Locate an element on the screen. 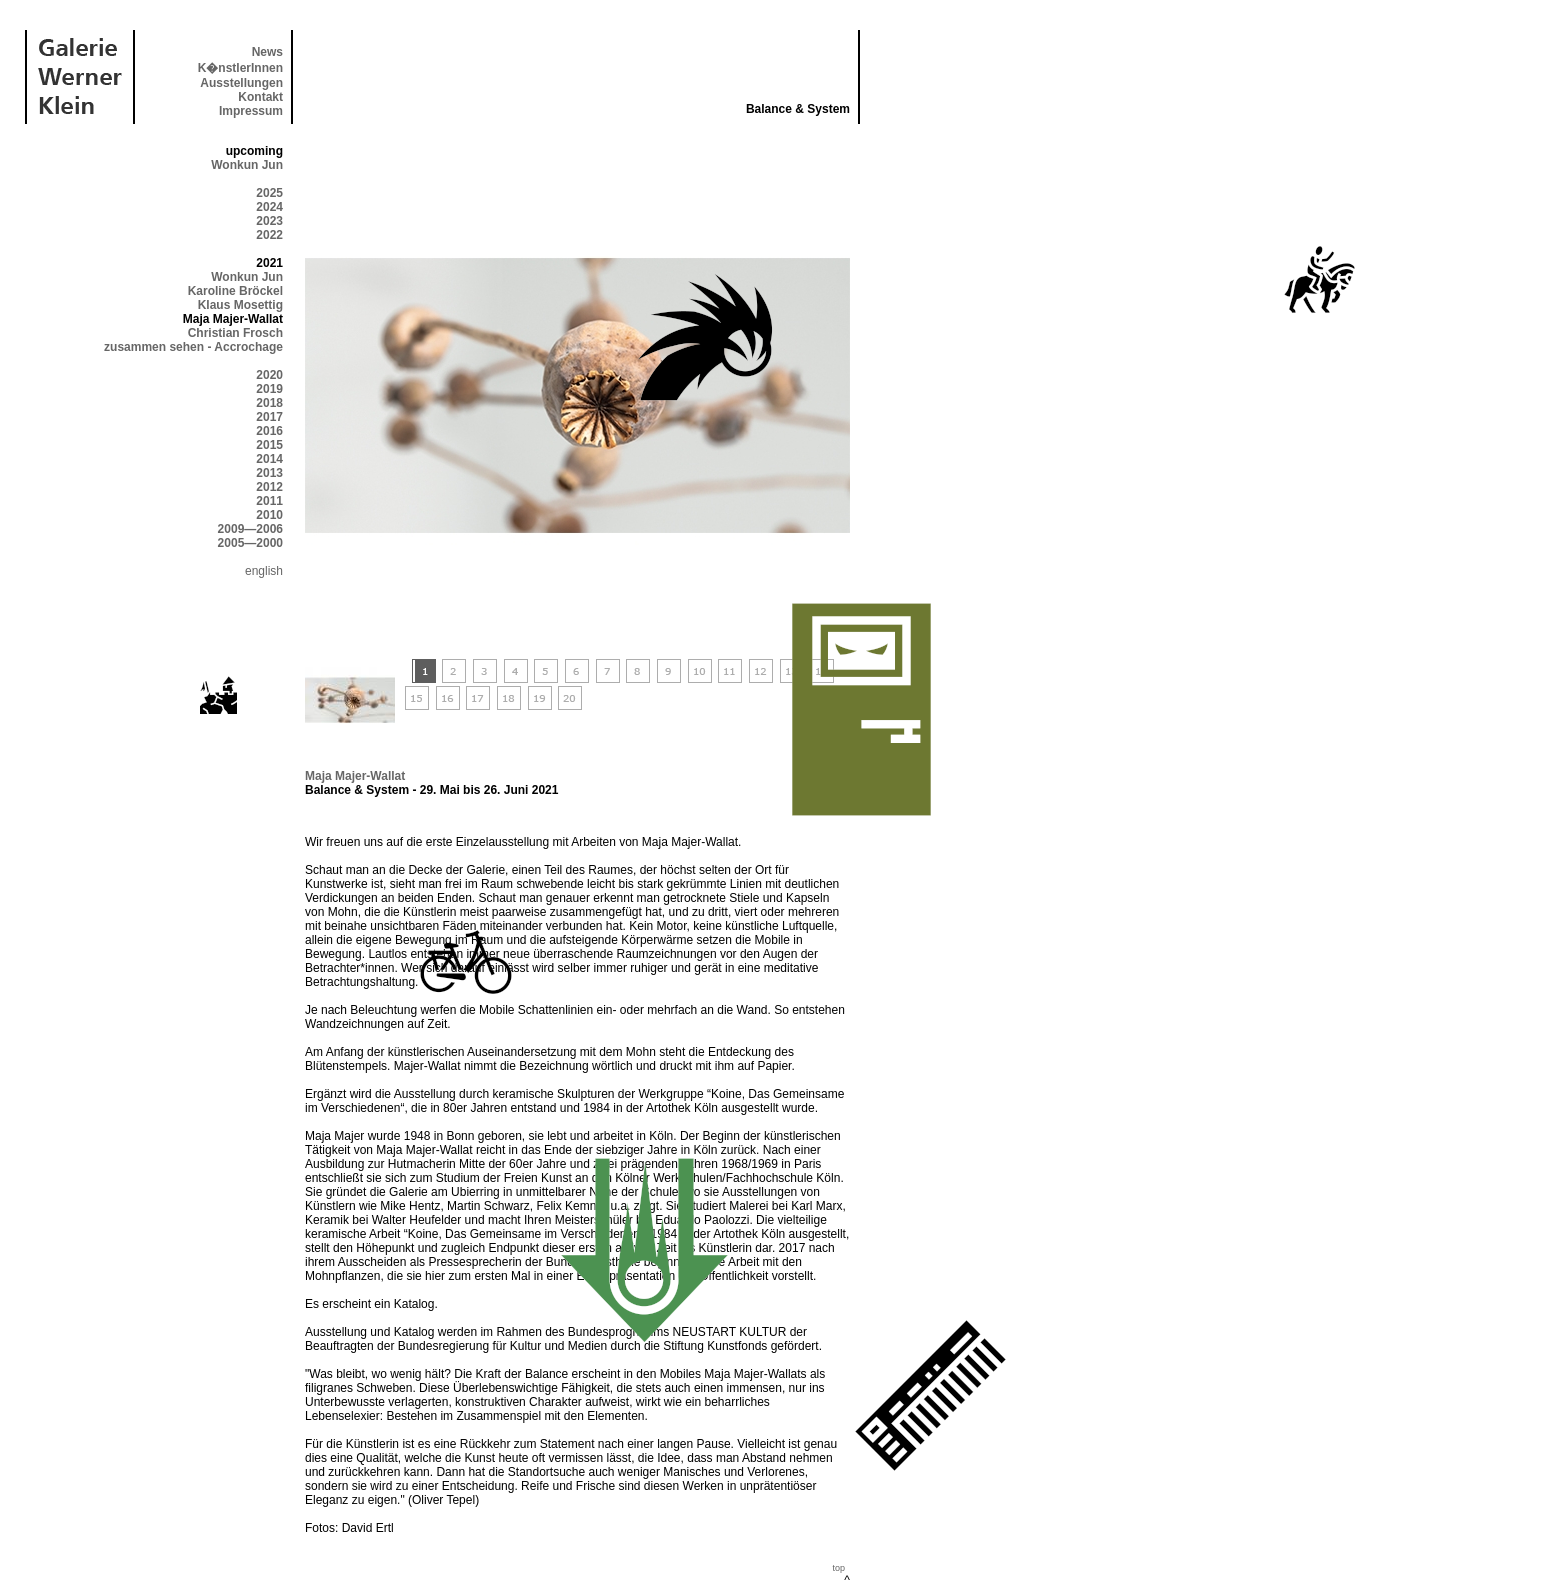  cast an electrical or lightning spell is located at coordinates (705, 333).